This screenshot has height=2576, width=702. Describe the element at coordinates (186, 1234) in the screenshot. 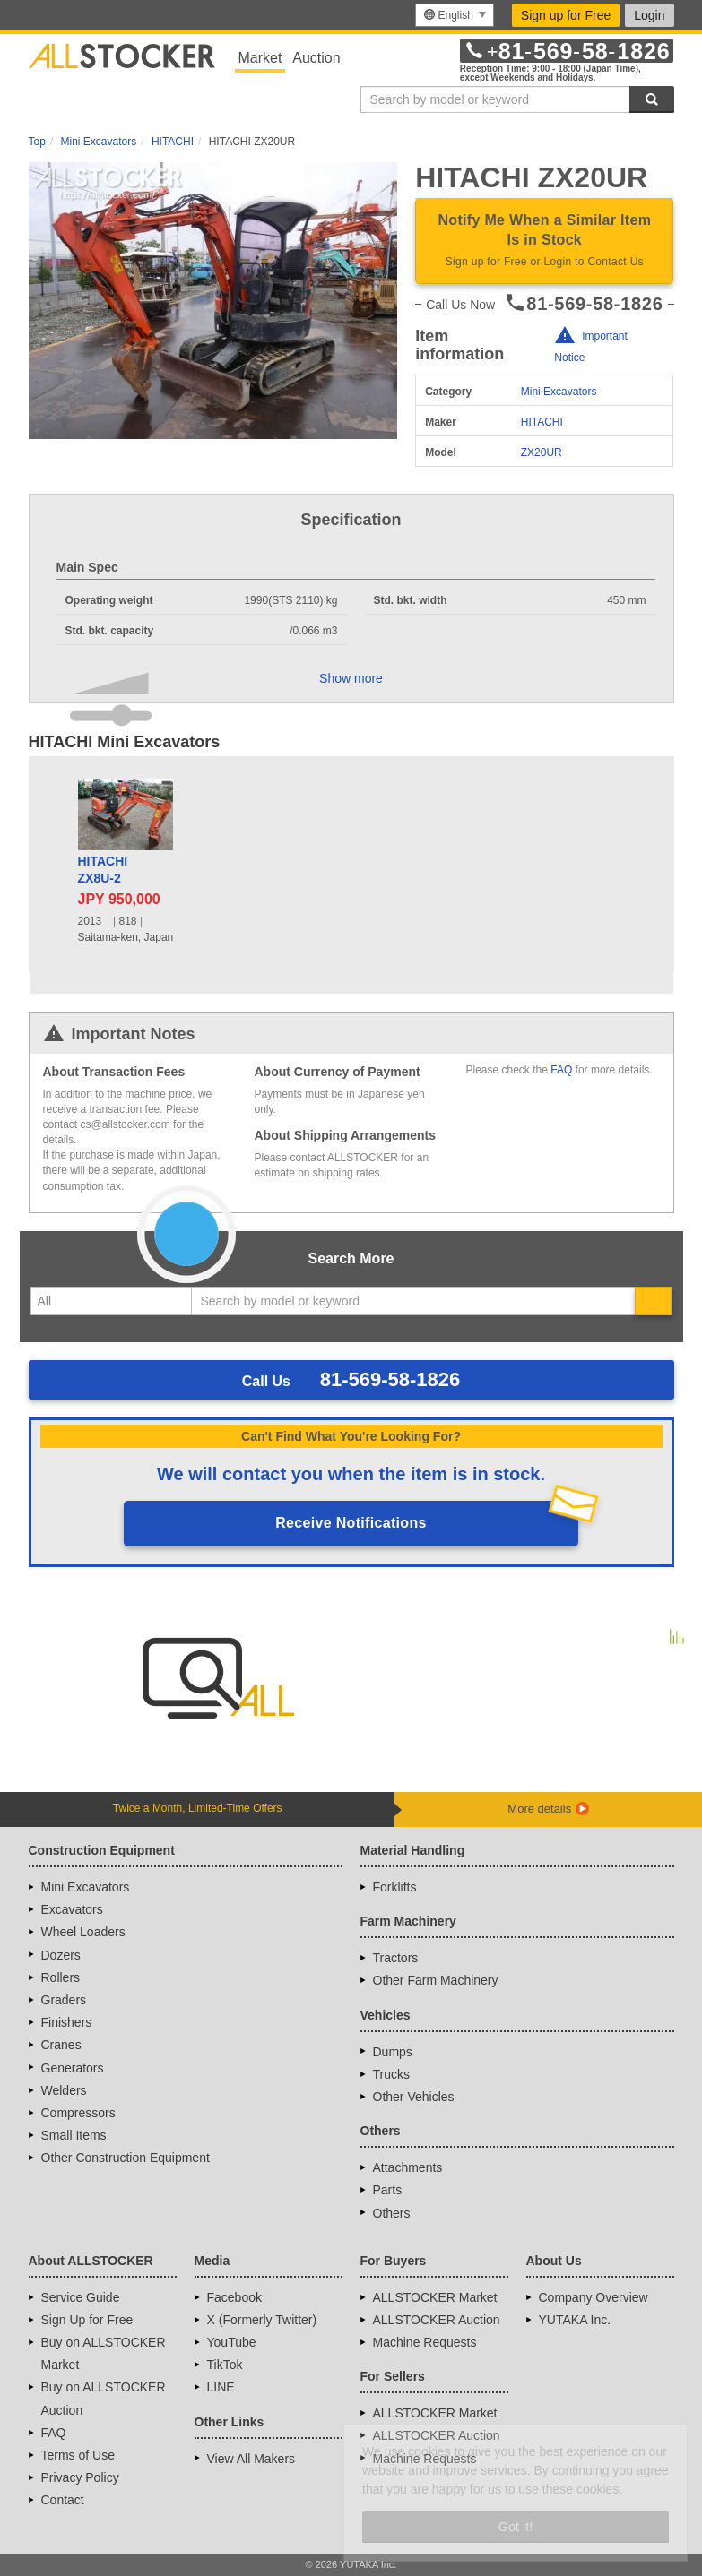

I see `indicates an active process or task in progress` at that location.